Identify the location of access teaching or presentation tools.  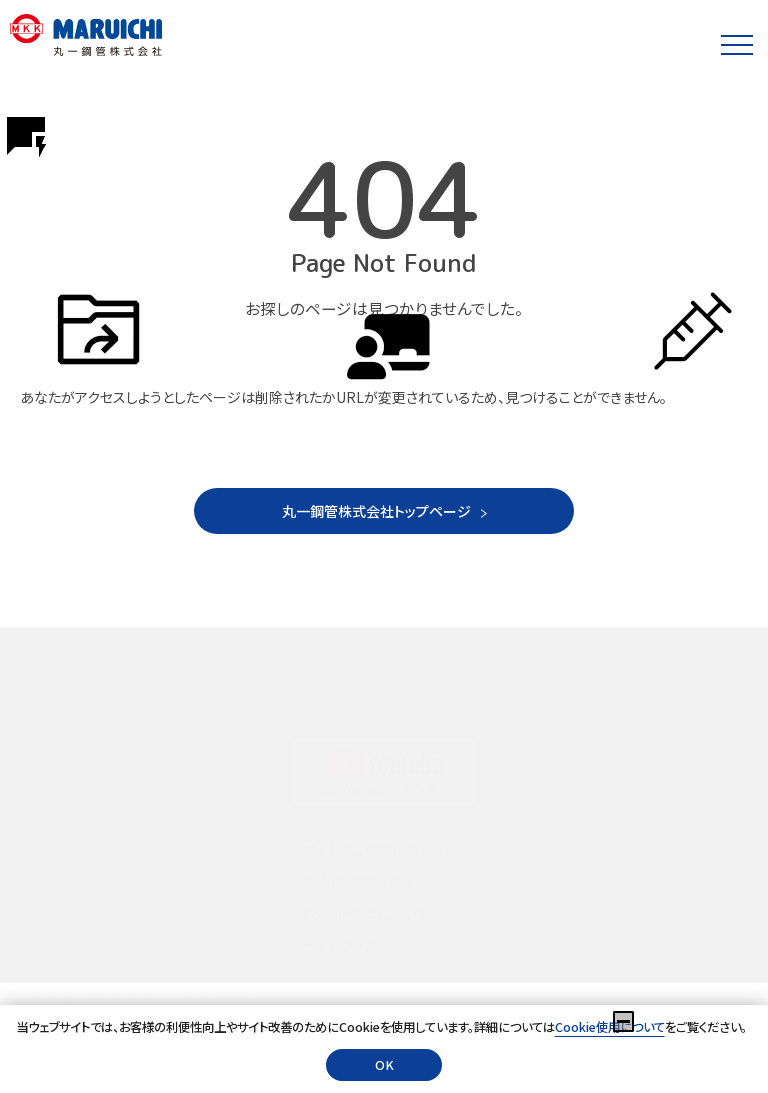
(390, 344).